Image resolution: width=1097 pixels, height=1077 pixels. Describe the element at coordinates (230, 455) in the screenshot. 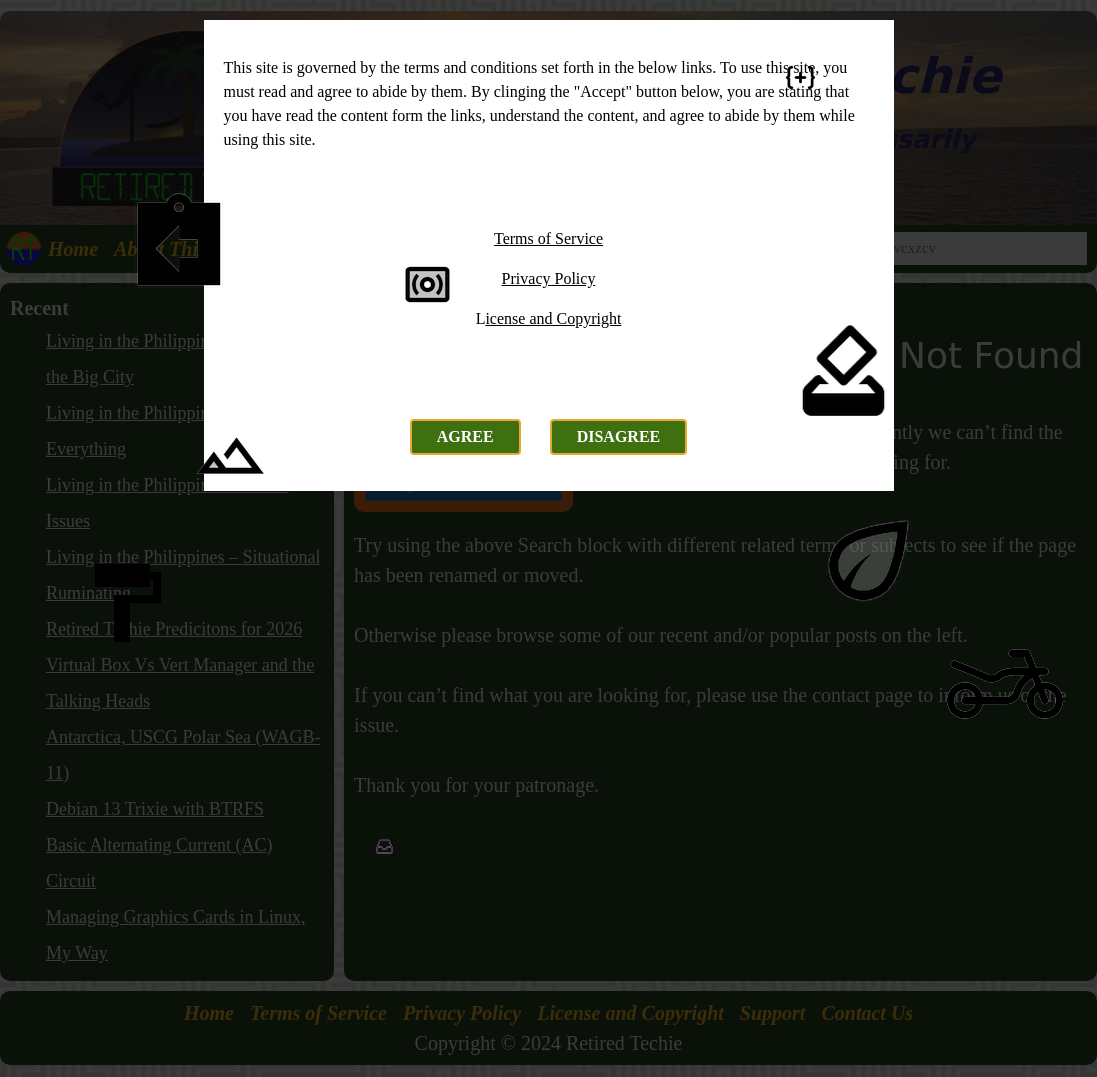

I see `filter photos by landscape or mountain scenes` at that location.